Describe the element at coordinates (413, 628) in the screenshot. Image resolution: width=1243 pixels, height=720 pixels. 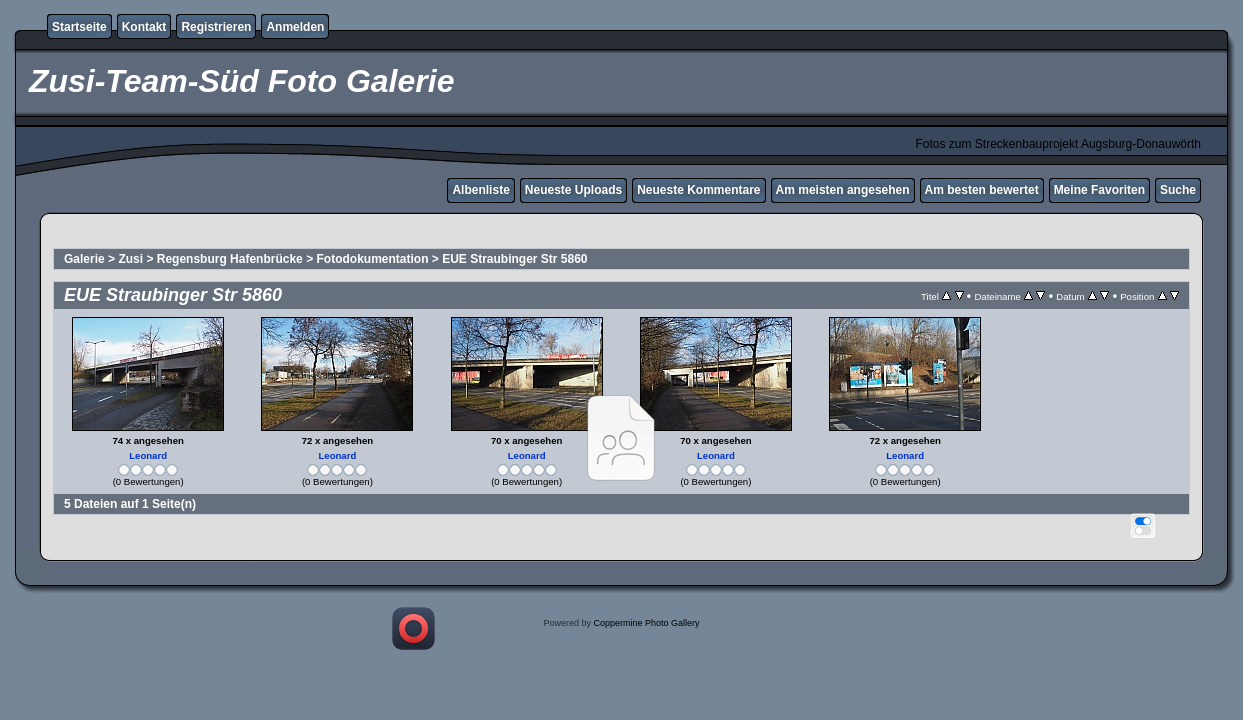
I see `open pomotroid pomodoro timer app` at that location.